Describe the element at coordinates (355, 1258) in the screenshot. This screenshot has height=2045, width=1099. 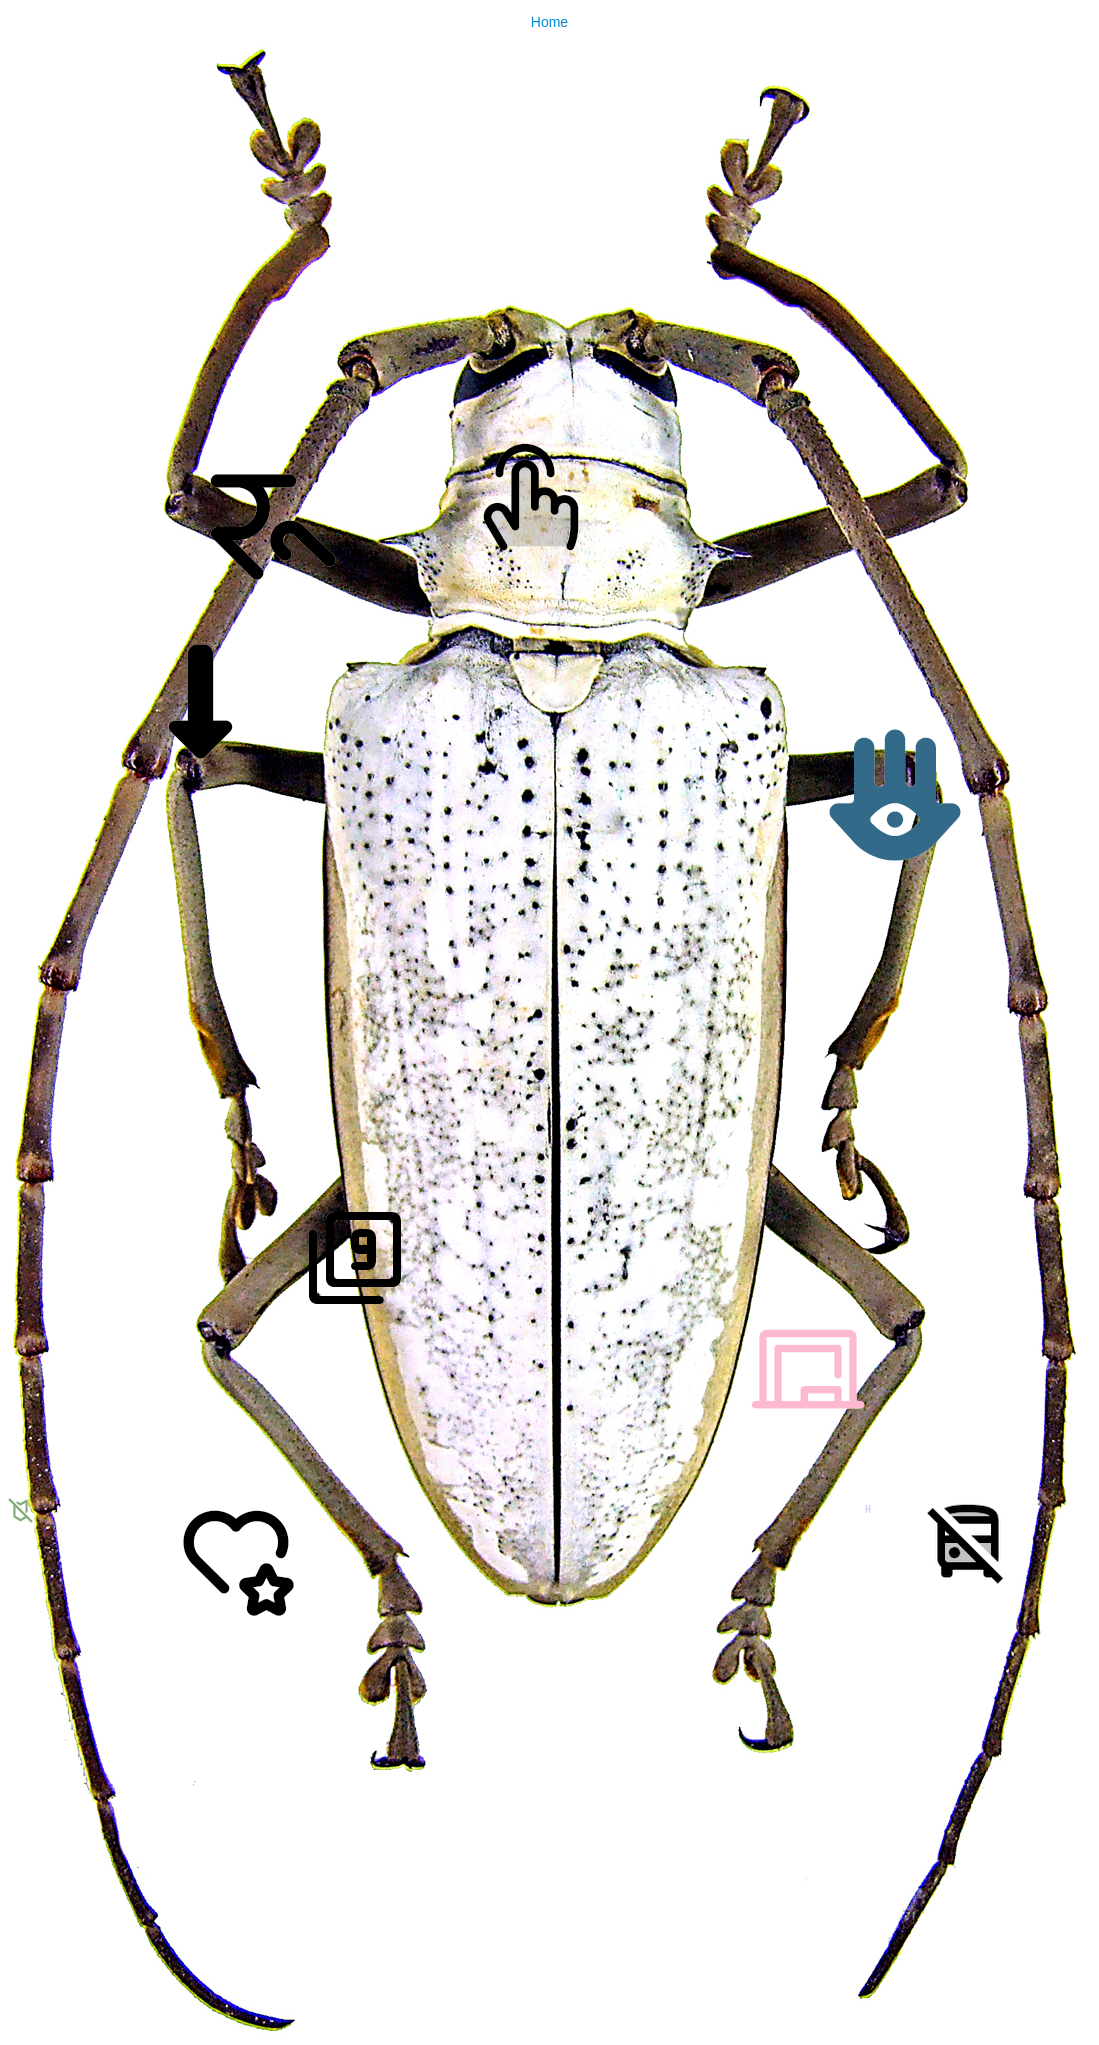
I see `indicates 9 items or layers stacked` at that location.